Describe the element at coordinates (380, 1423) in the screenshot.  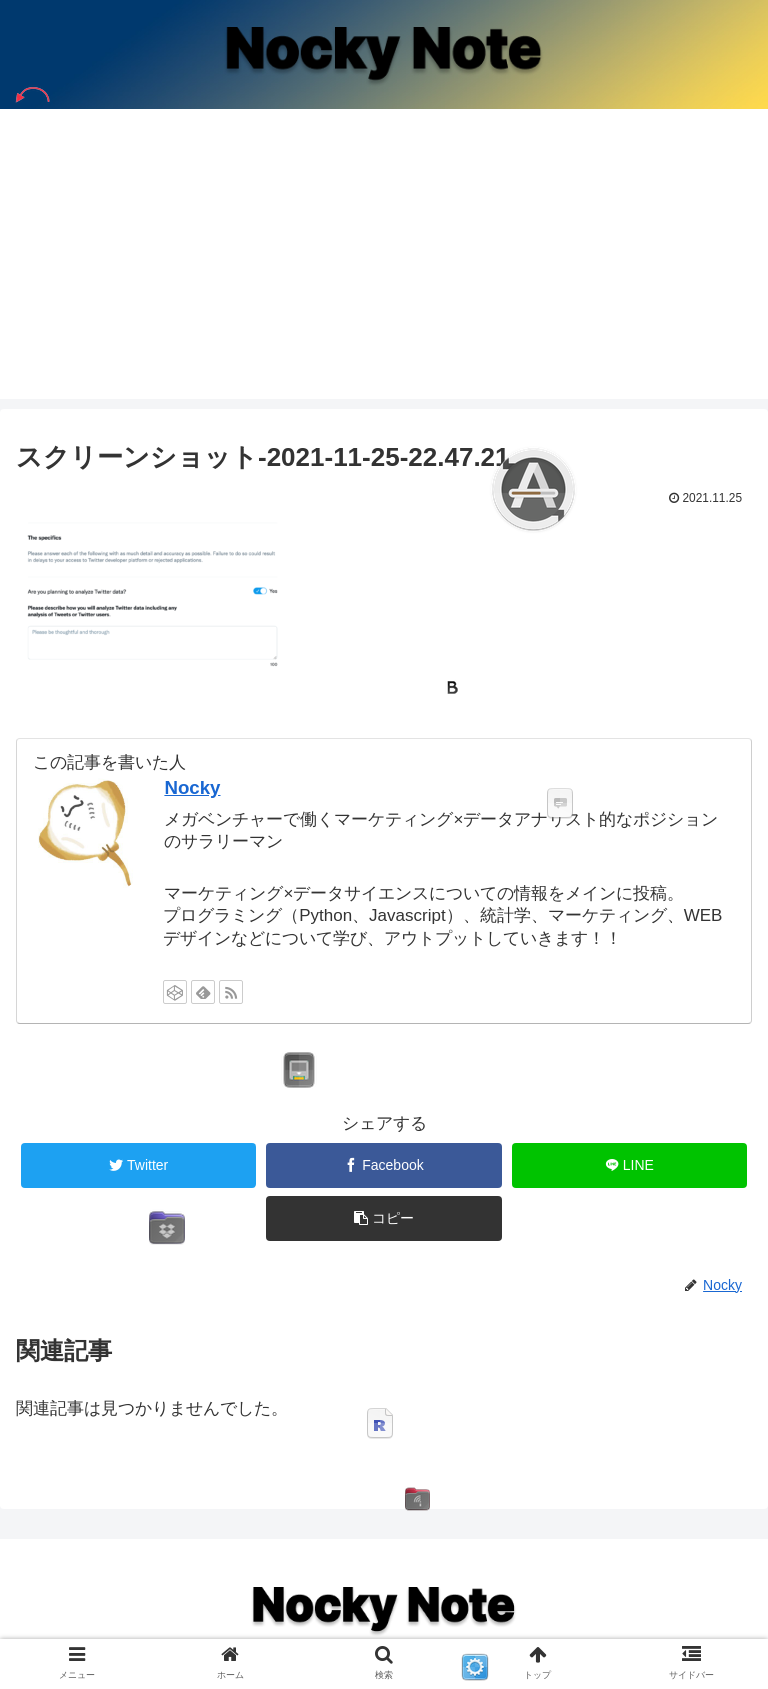
I see `an R programming language source file` at that location.